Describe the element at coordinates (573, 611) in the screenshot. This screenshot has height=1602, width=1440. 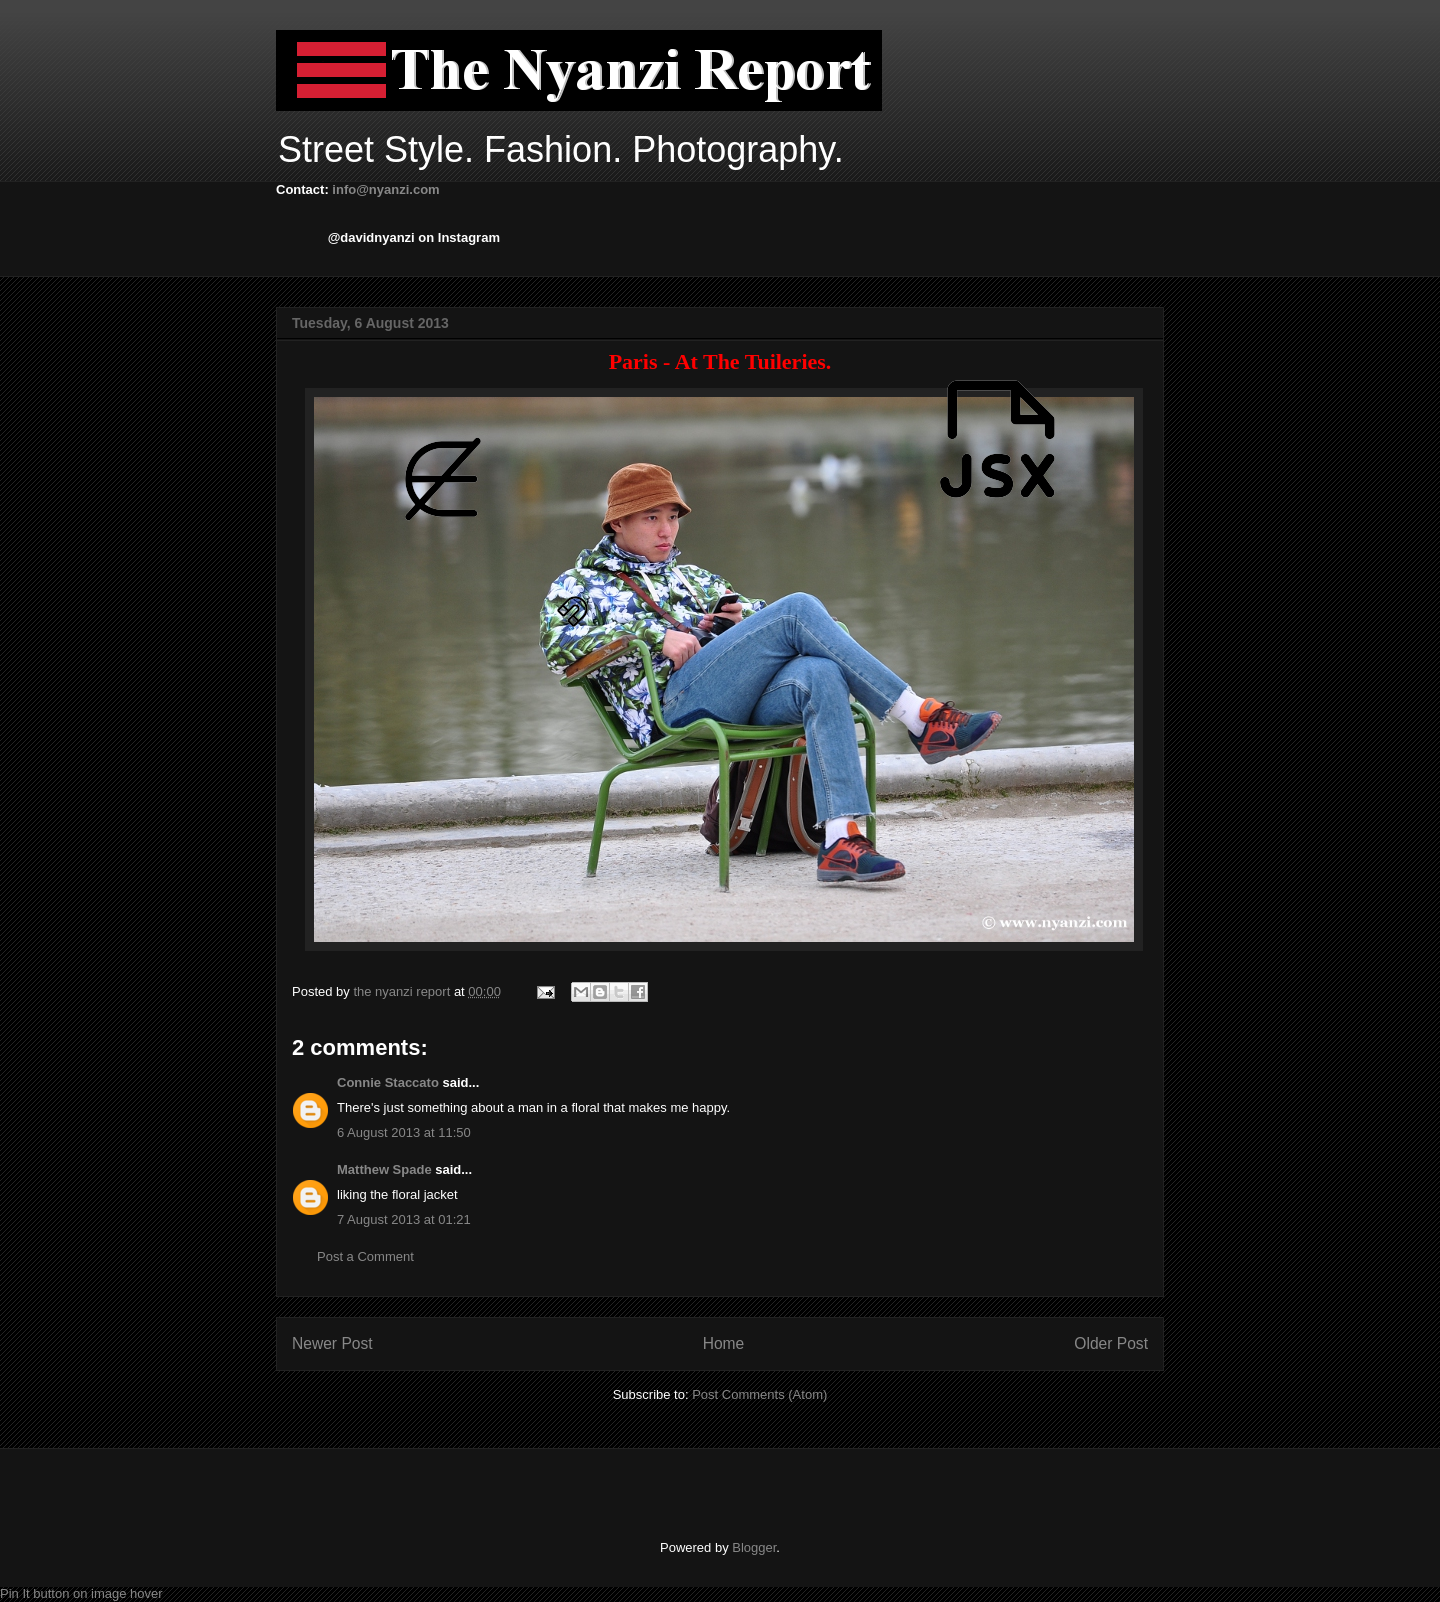
I see `attract or pin related items together` at that location.